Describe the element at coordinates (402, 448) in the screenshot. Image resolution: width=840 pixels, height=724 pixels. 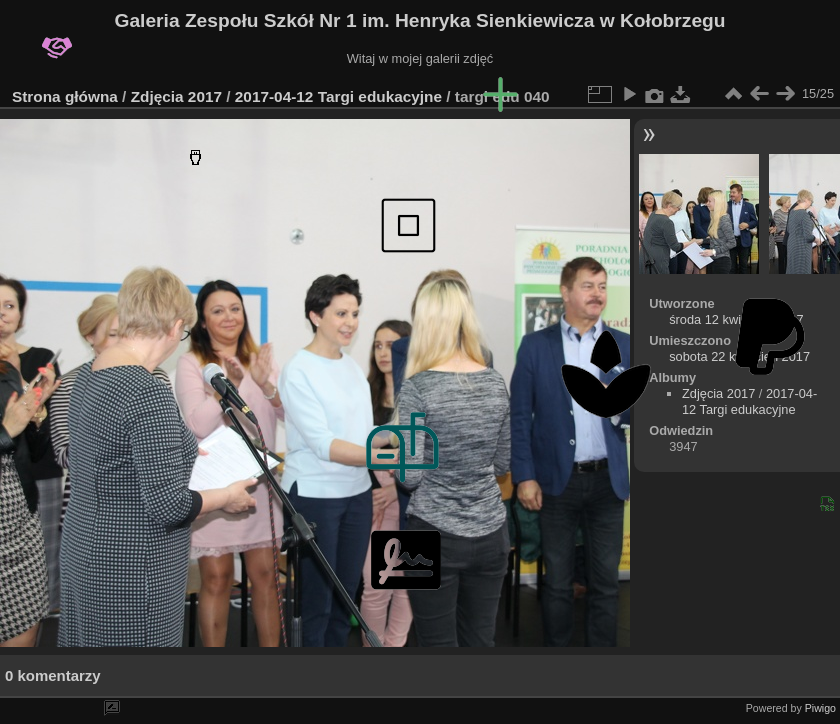
I see `access your mailbox or inbox` at that location.